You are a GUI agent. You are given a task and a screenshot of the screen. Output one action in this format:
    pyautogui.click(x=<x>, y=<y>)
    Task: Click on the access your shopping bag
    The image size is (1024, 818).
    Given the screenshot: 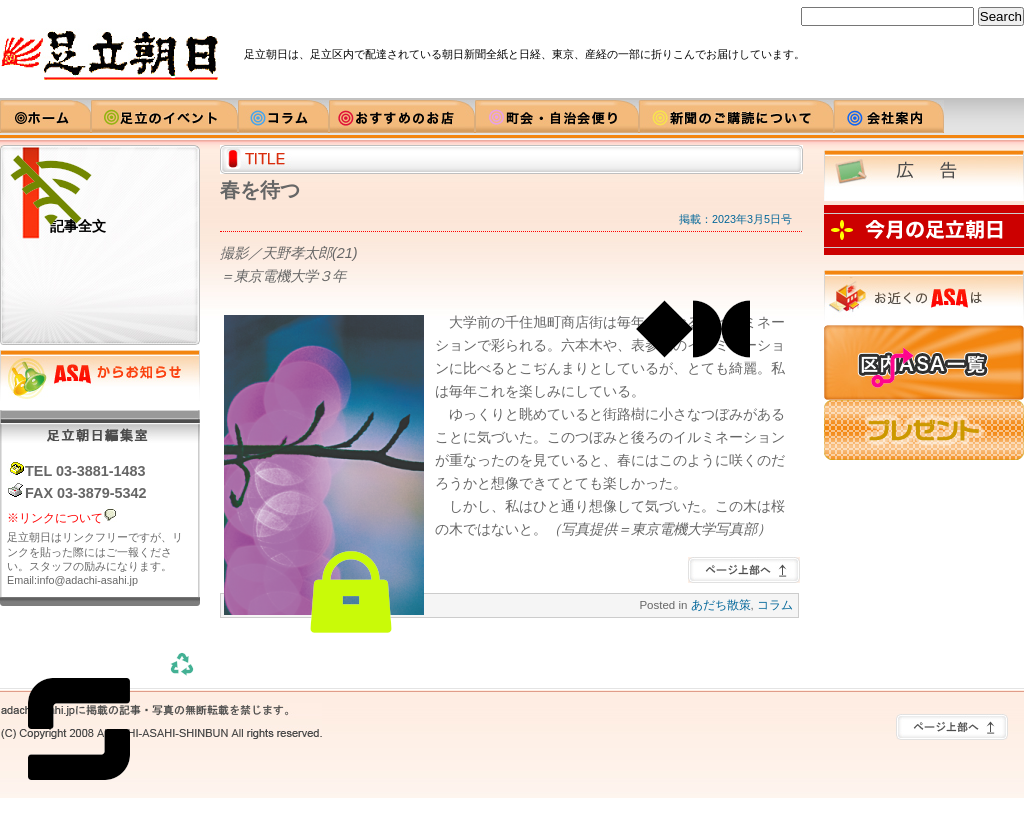 What is the action you would take?
    pyautogui.click(x=351, y=592)
    